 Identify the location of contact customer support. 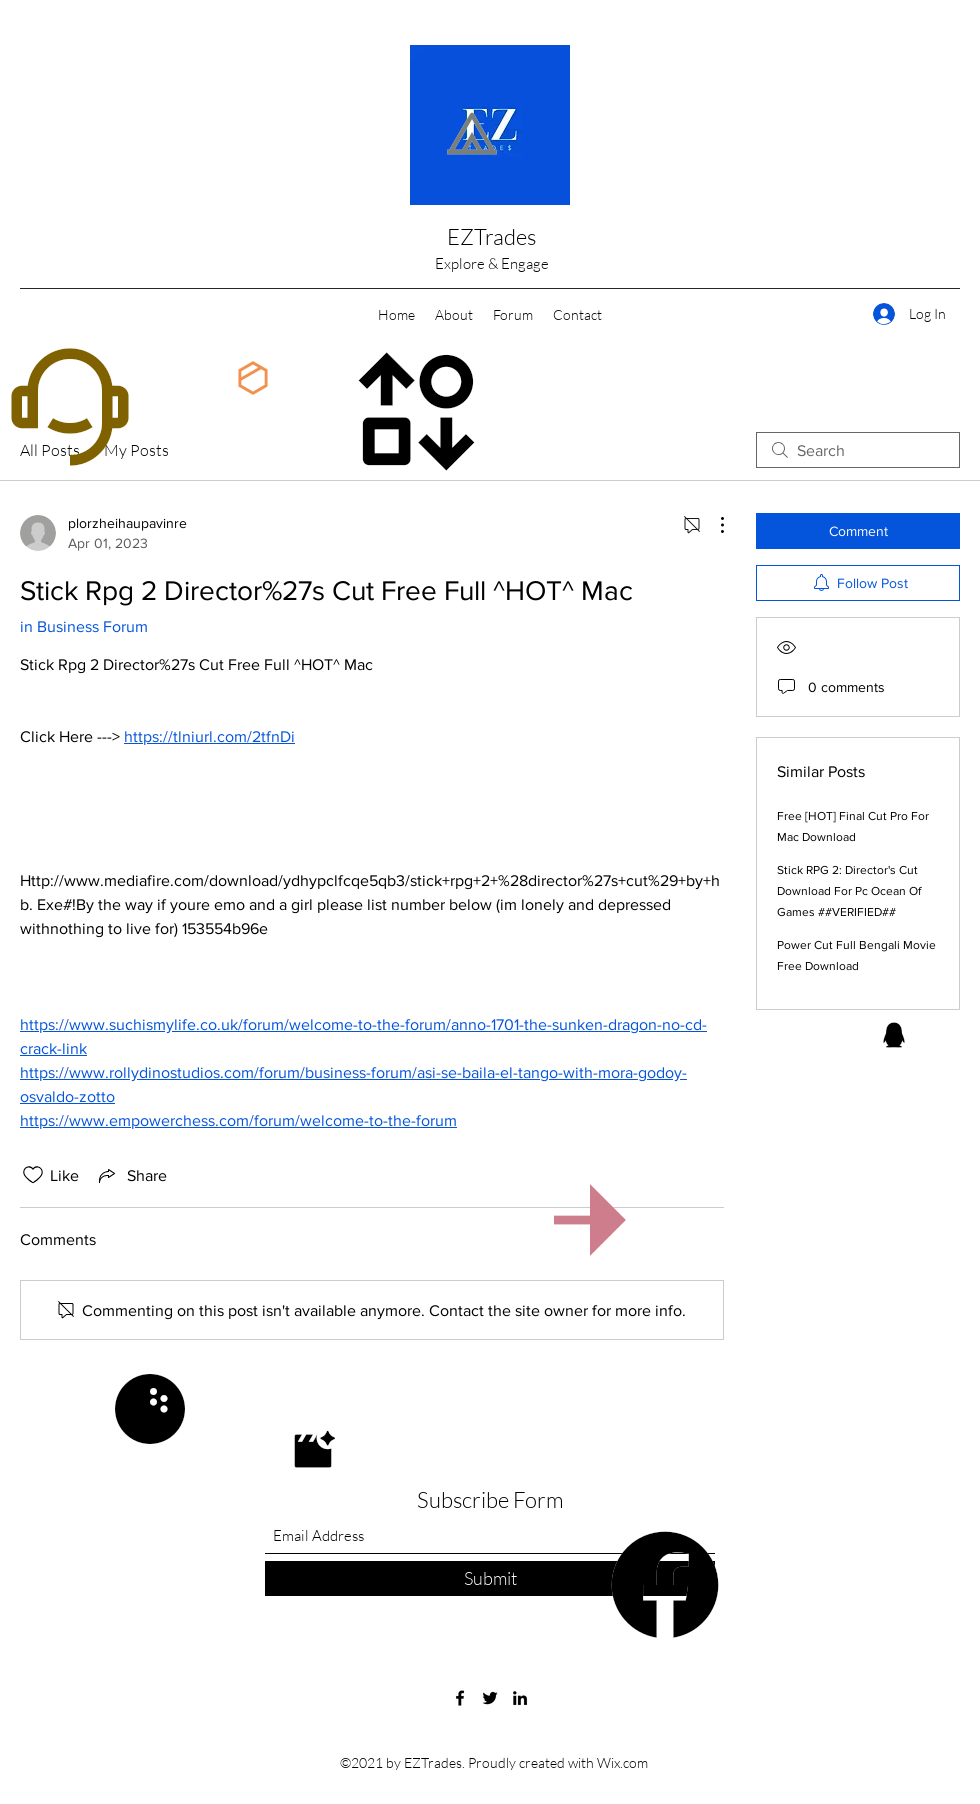
(70, 407).